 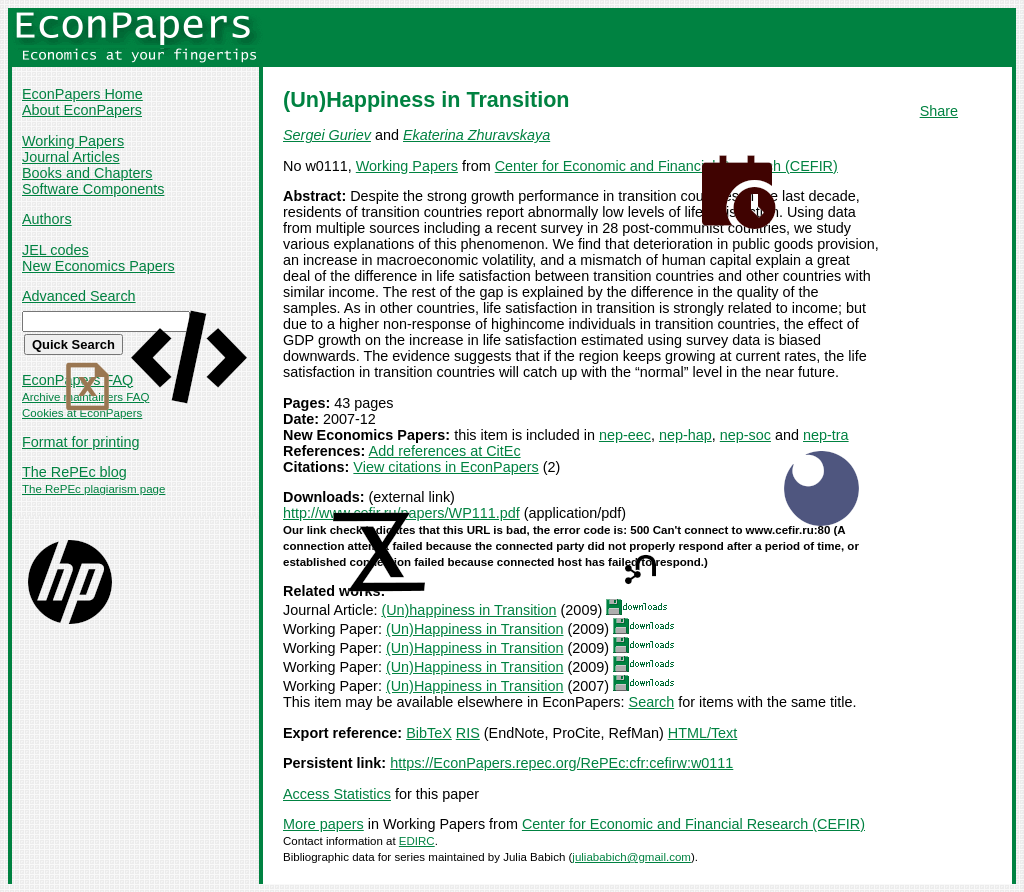 What do you see at coordinates (87, 386) in the screenshot?
I see `open an excel spreadsheet` at bounding box center [87, 386].